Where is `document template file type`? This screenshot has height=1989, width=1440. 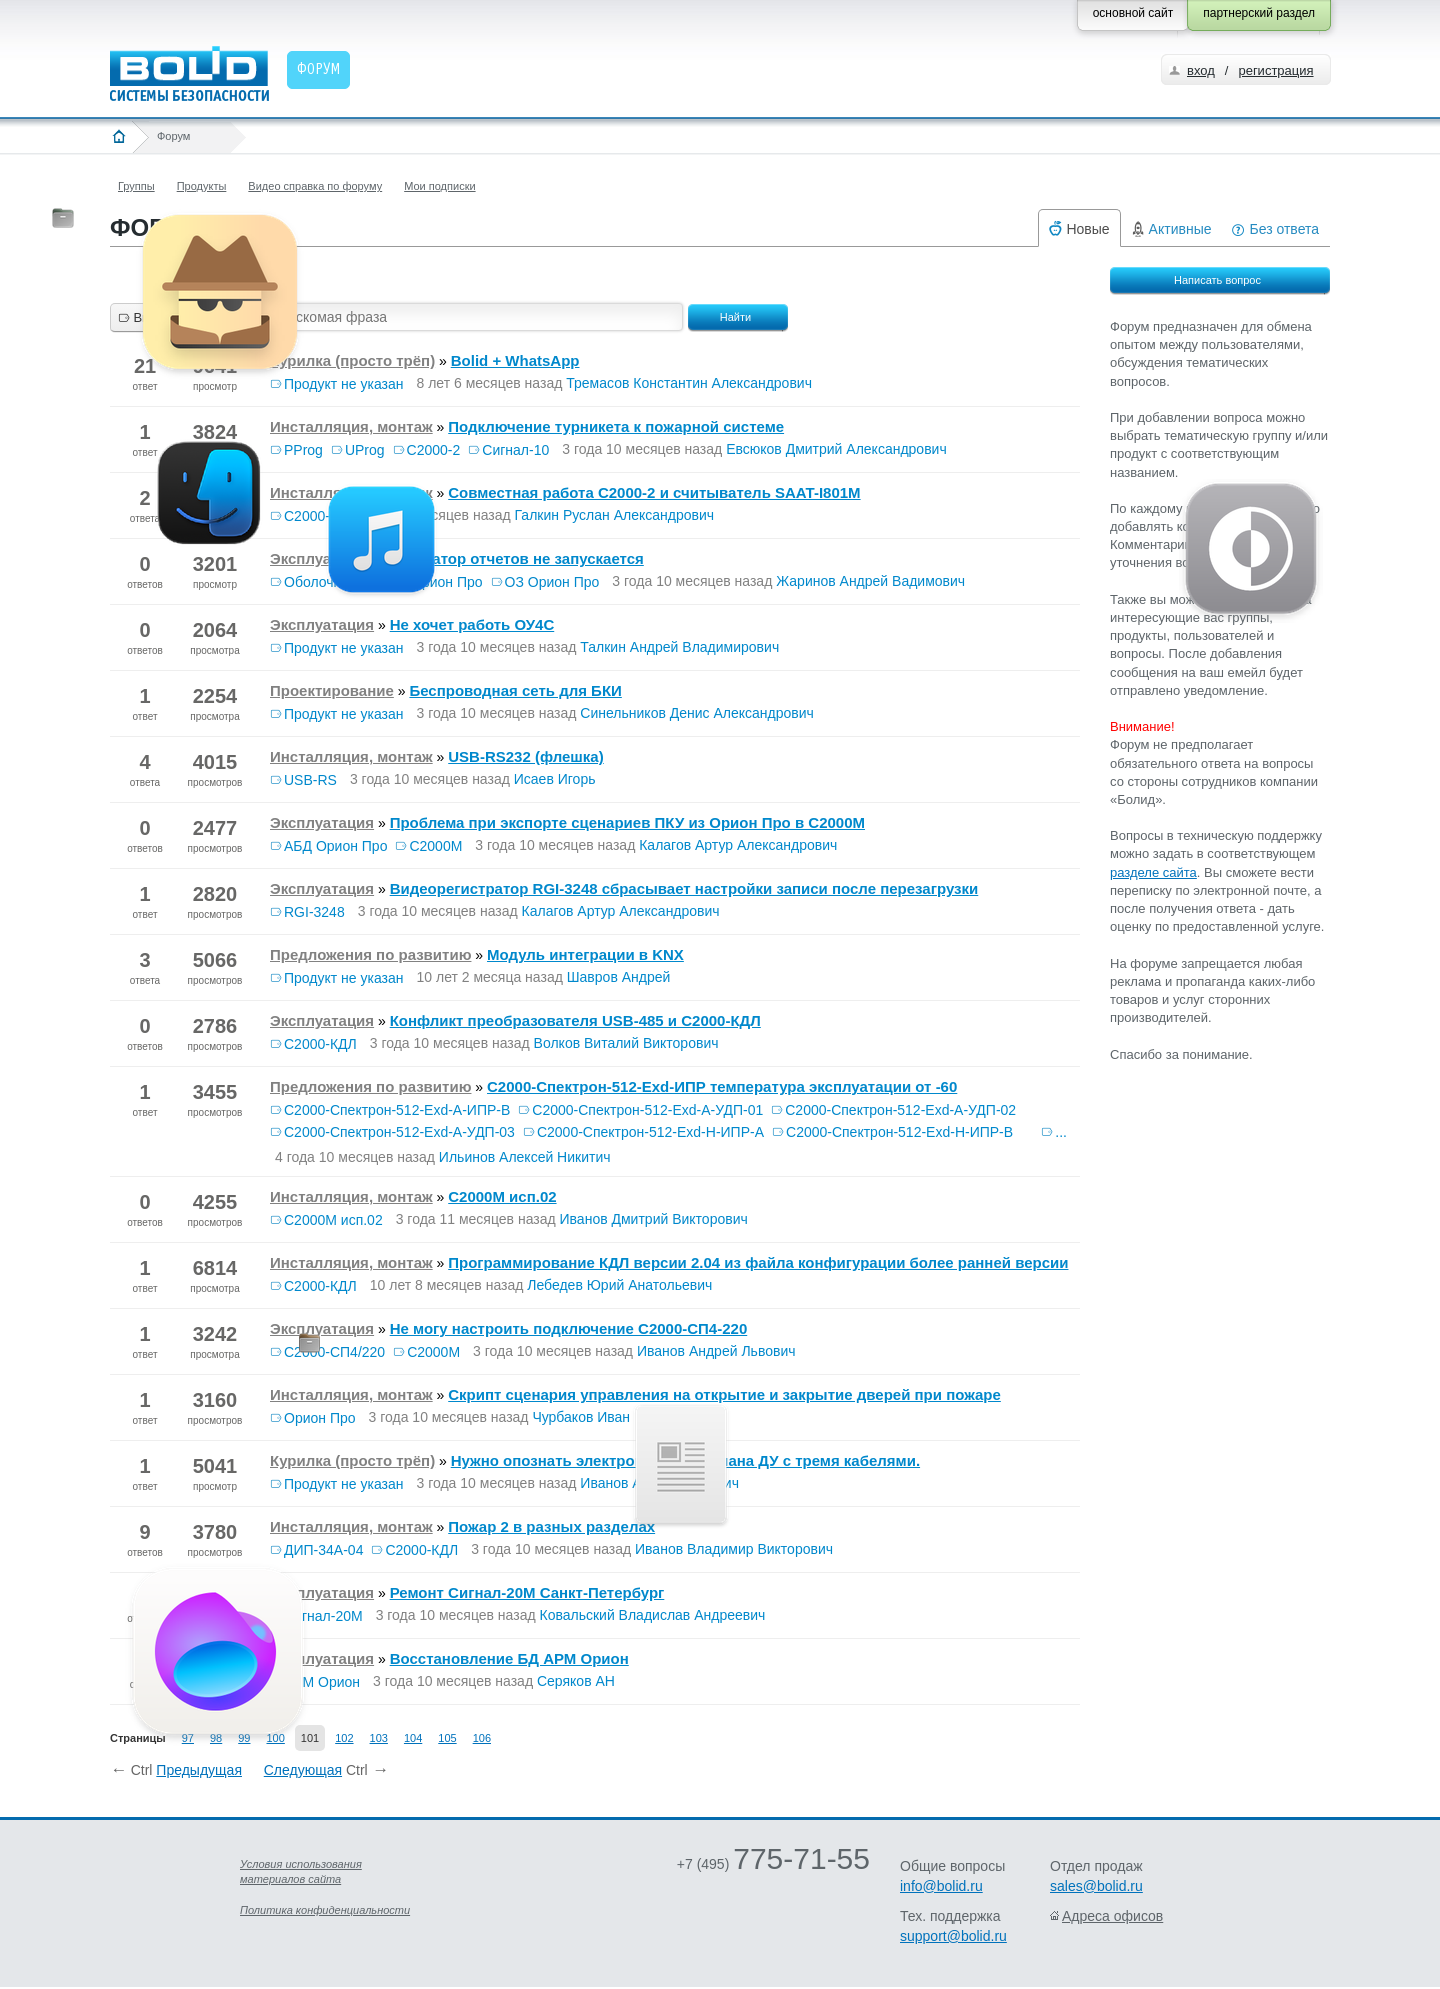
document template file type is located at coordinates (681, 1466).